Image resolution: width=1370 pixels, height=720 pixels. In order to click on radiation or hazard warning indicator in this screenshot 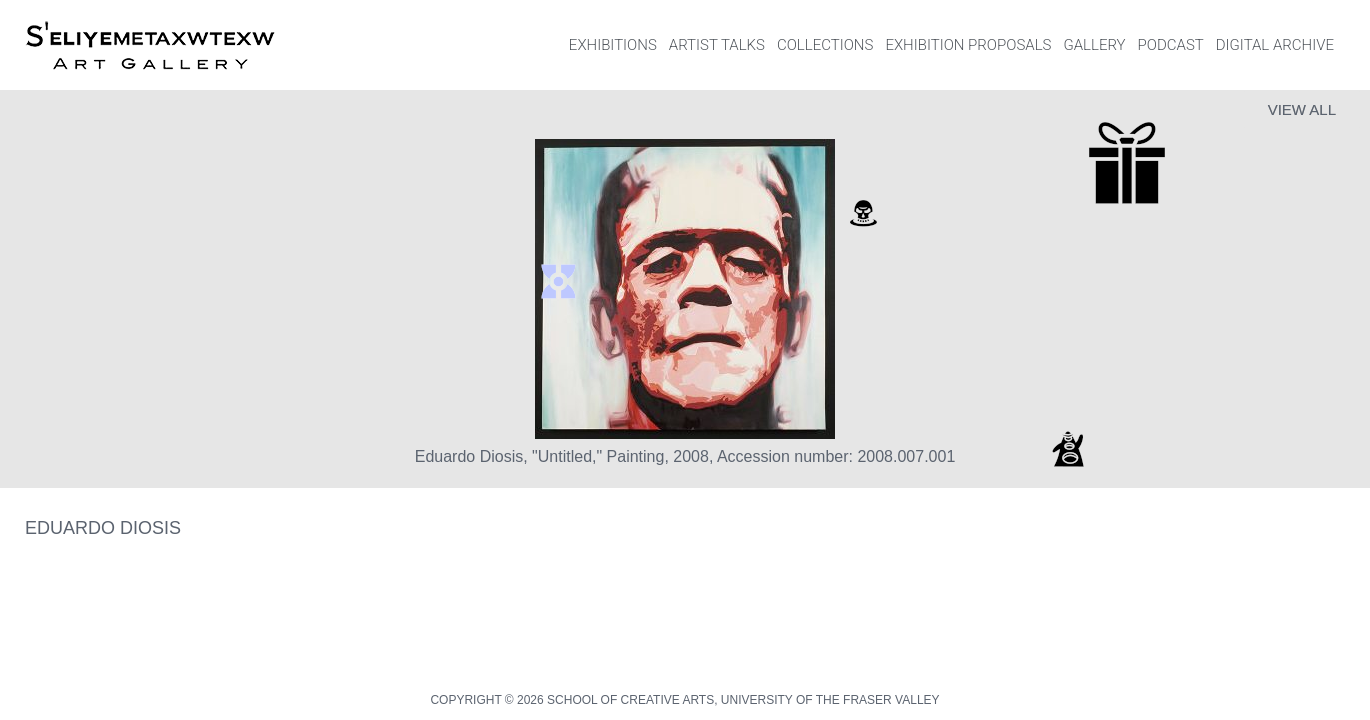, I will do `click(558, 281)`.